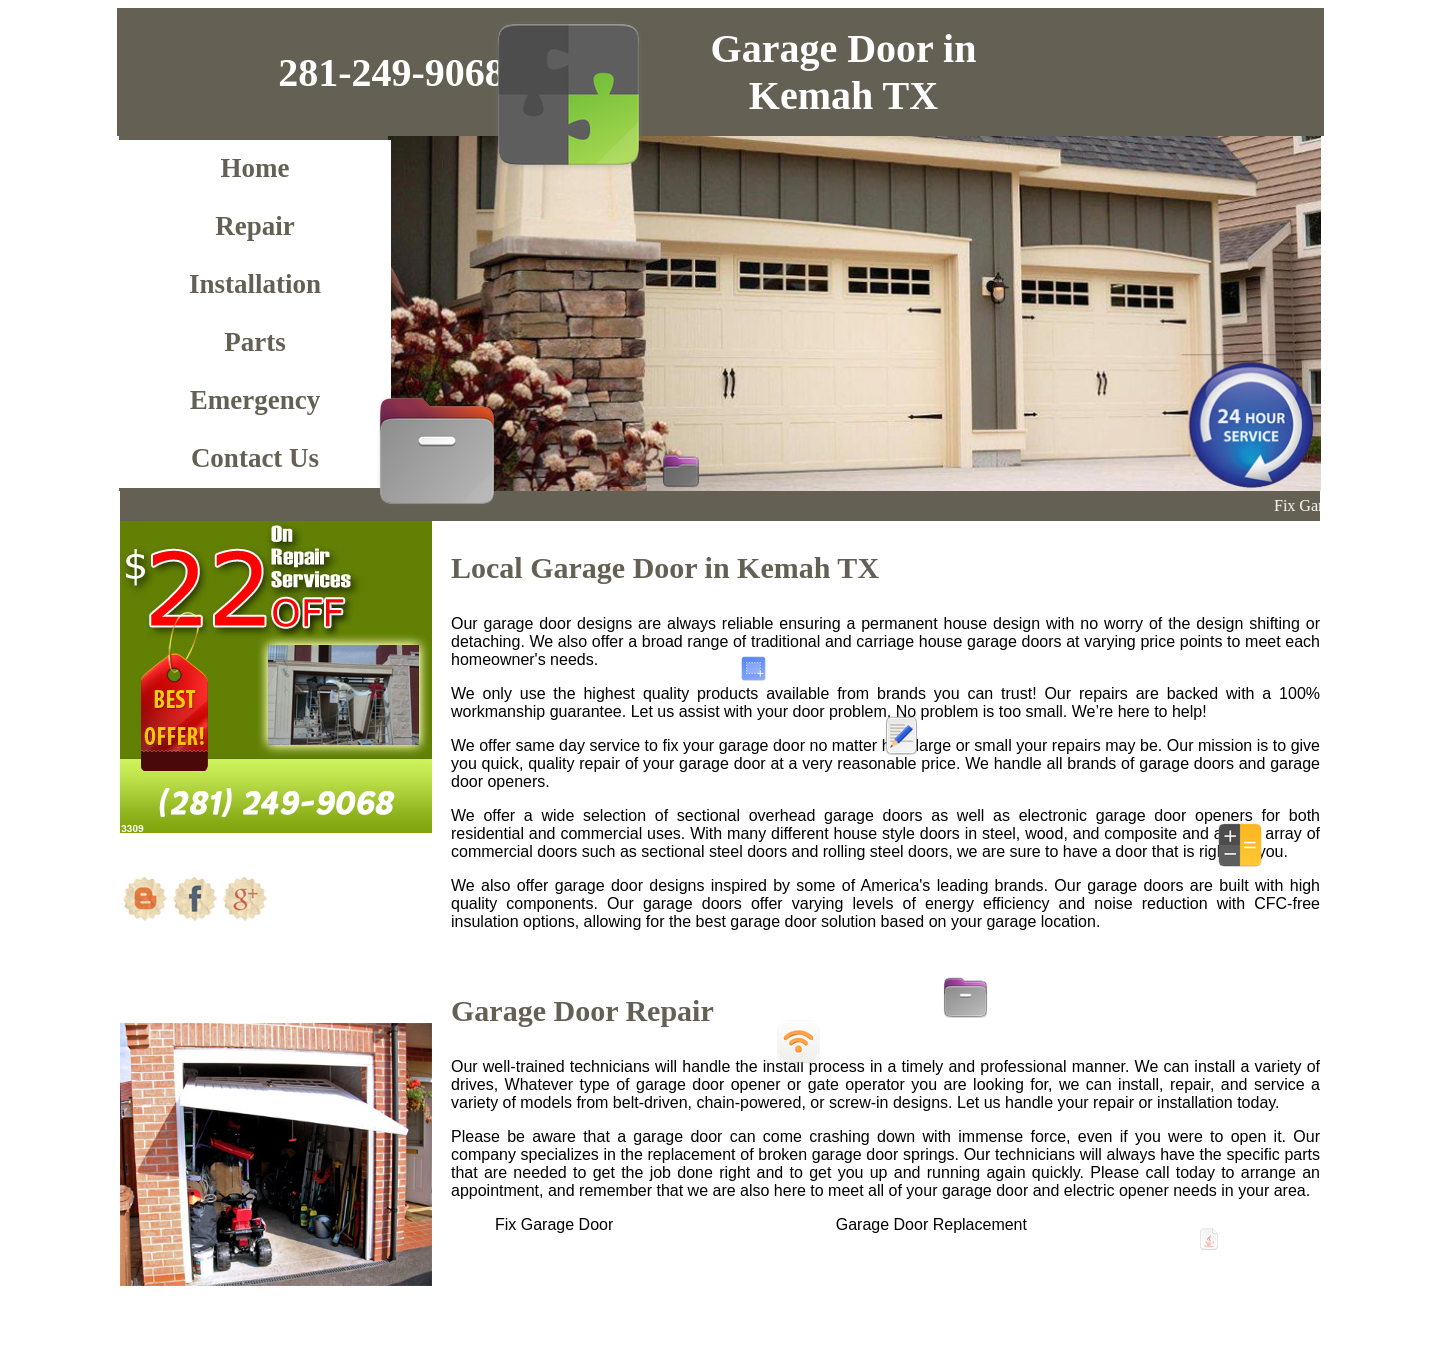  What do you see at coordinates (753, 668) in the screenshot?
I see `take a screenshot` at bounding box center [753, 668].